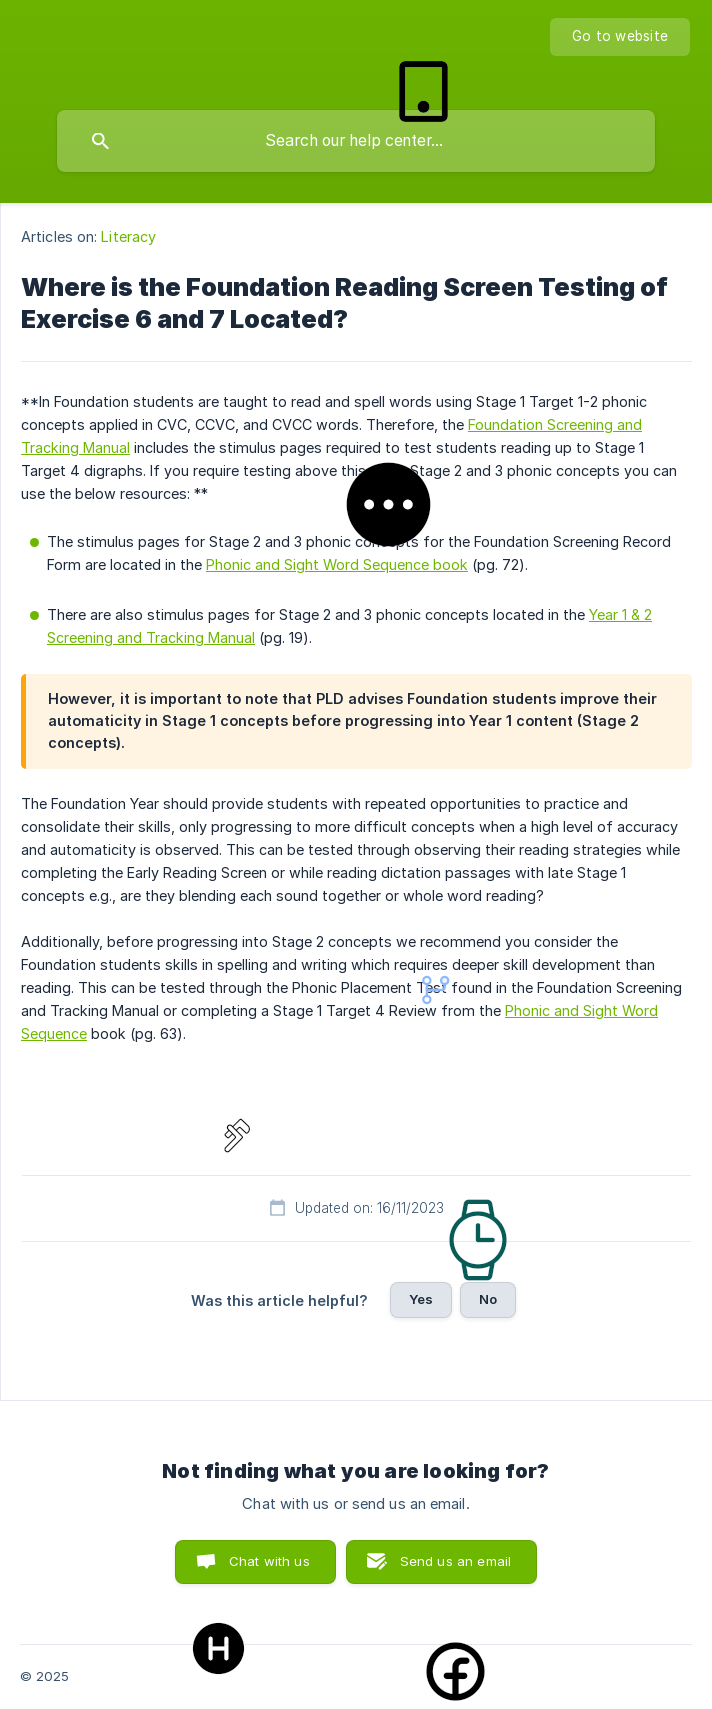  I want to click on create a new branch in version control, so click(434, 990).